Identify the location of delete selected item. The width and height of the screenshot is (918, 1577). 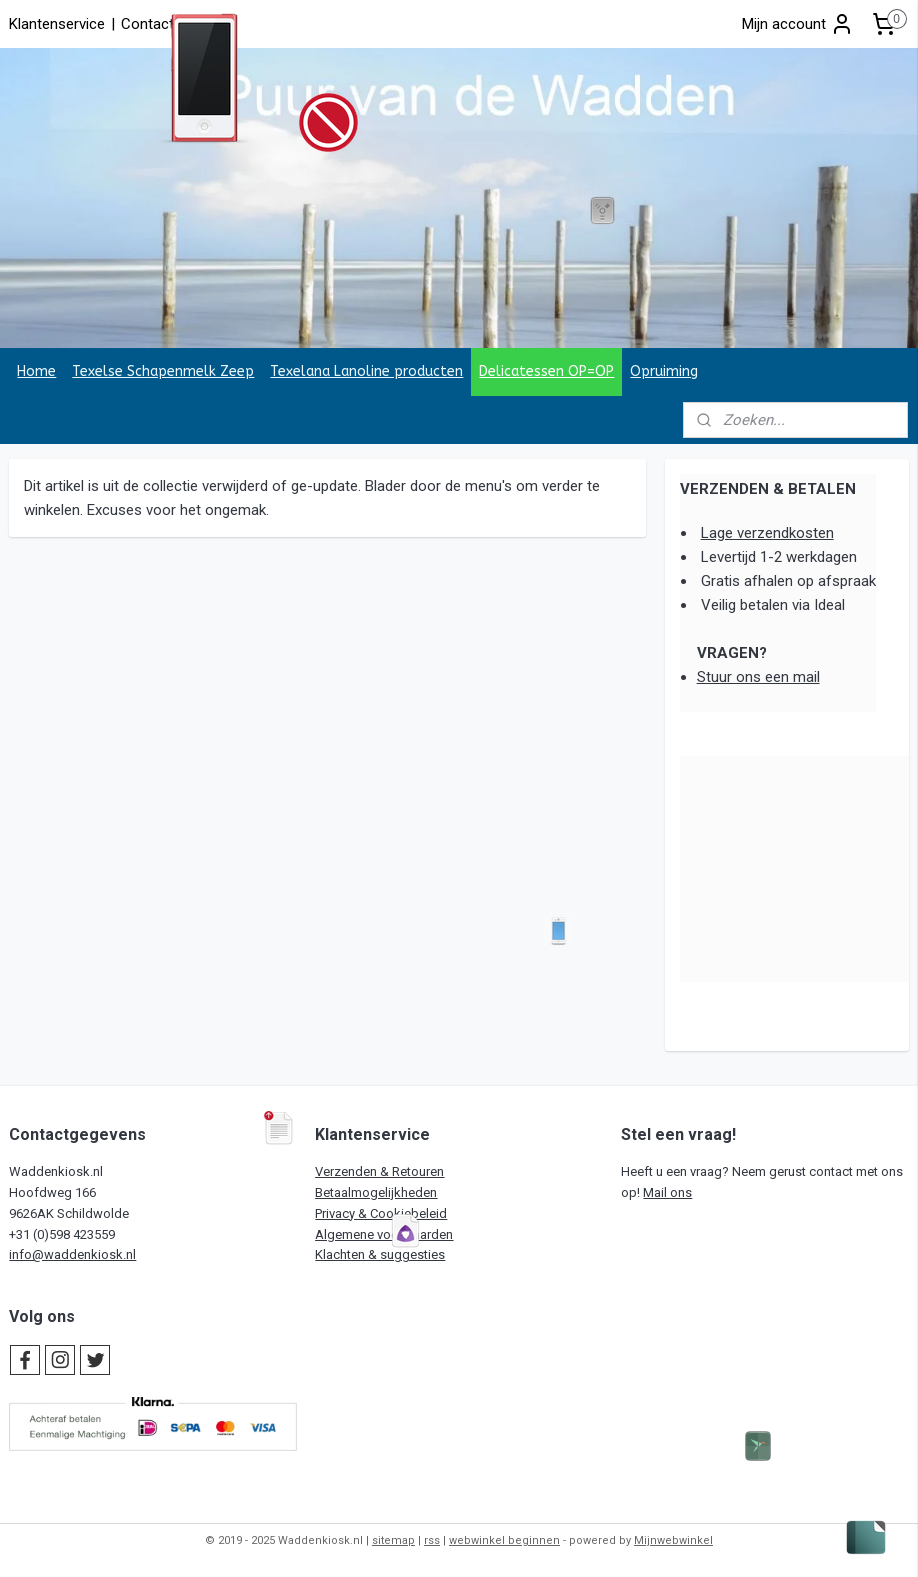
(328, 122).